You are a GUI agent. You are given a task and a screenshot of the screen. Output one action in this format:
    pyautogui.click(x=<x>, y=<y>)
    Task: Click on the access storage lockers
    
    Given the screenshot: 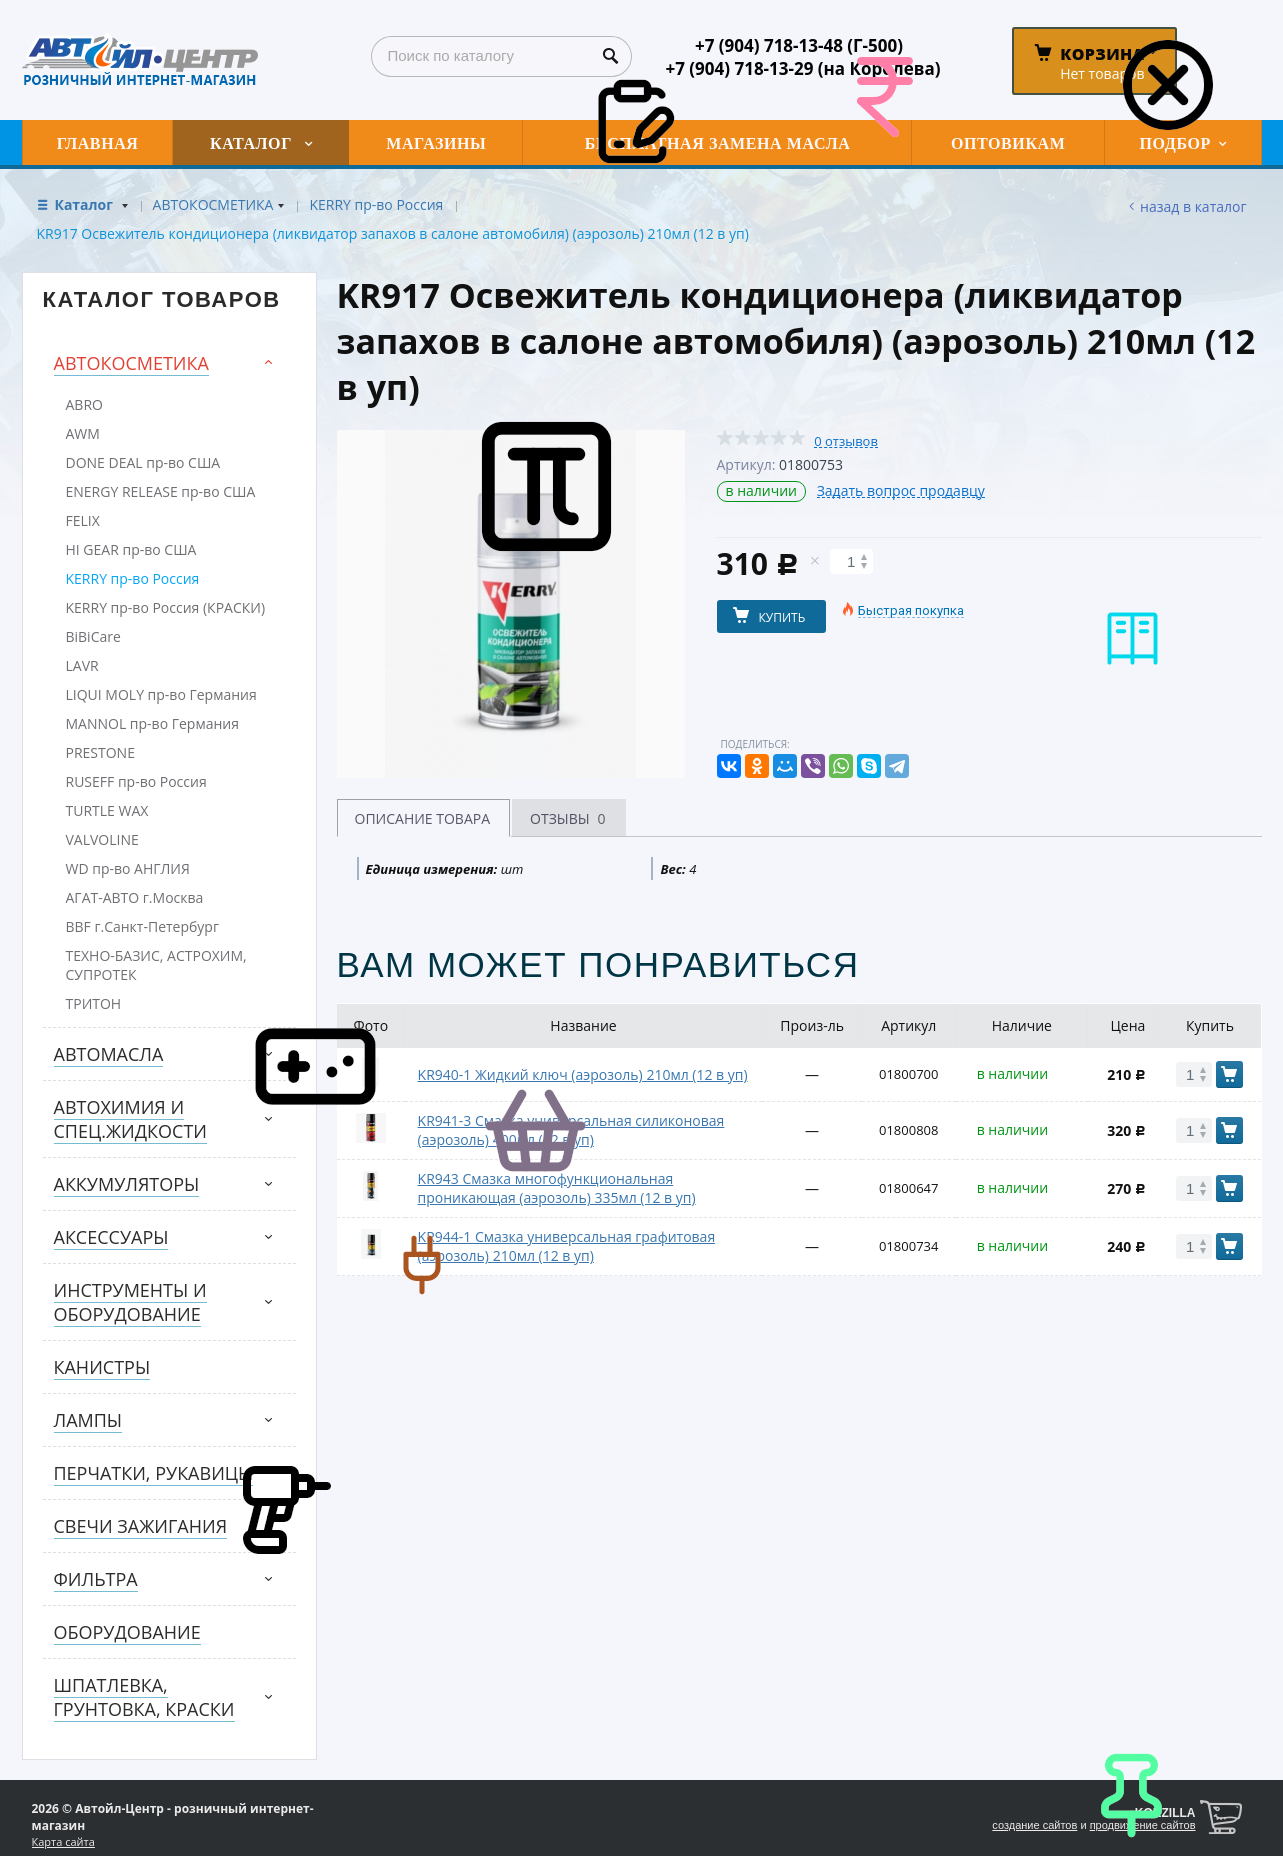 What is the action you would take?
    pyautogui.click(x=1132, y=637)
    